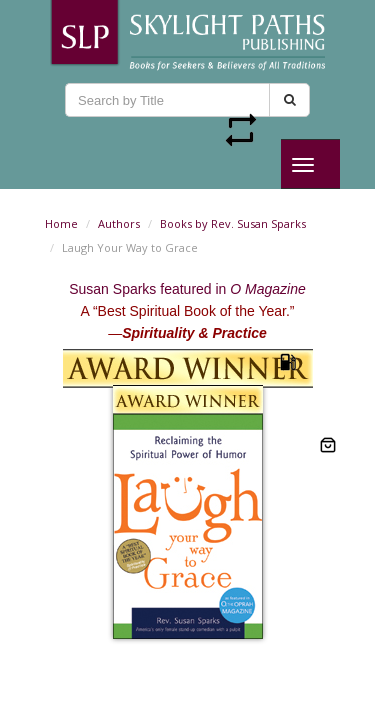 This screenshot has height=720, width=375. I want to click on find nearby gas stations, so click(288, 362).